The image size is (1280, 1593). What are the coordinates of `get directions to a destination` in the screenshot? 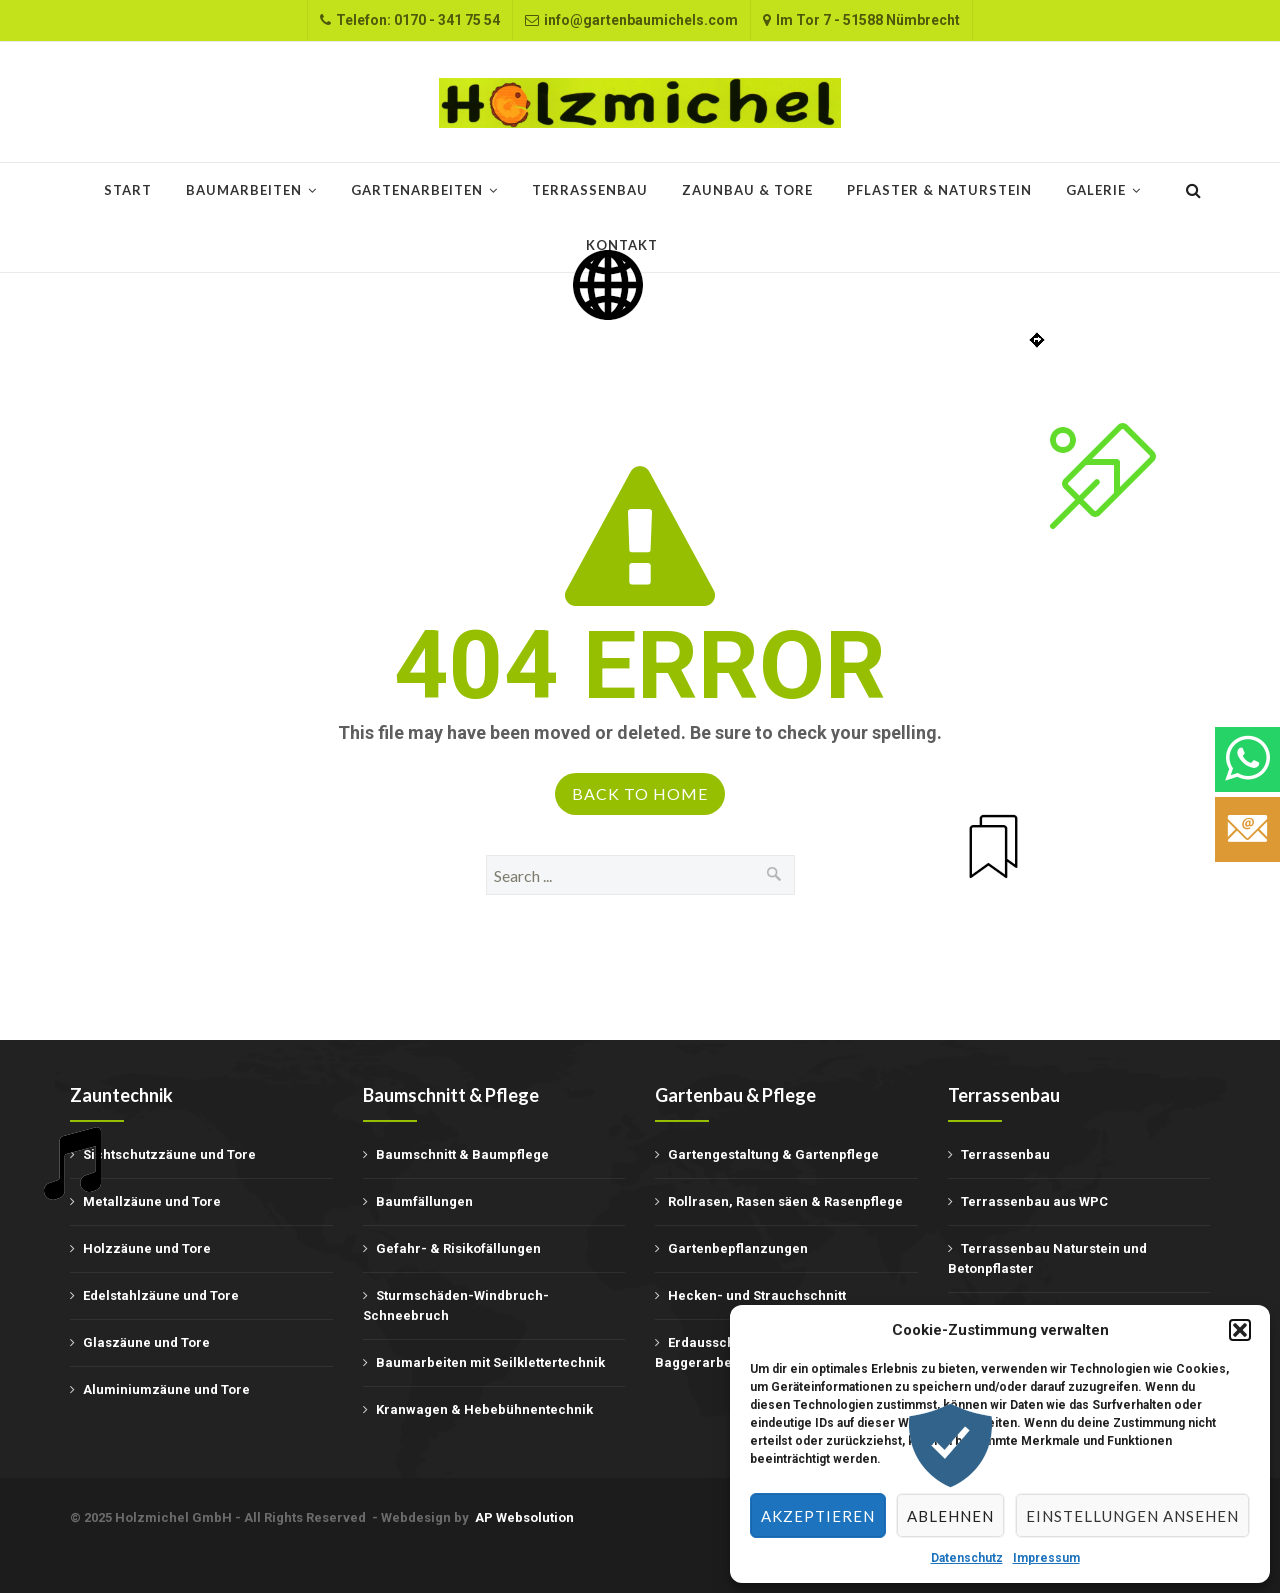 It's located at (1037, 340).